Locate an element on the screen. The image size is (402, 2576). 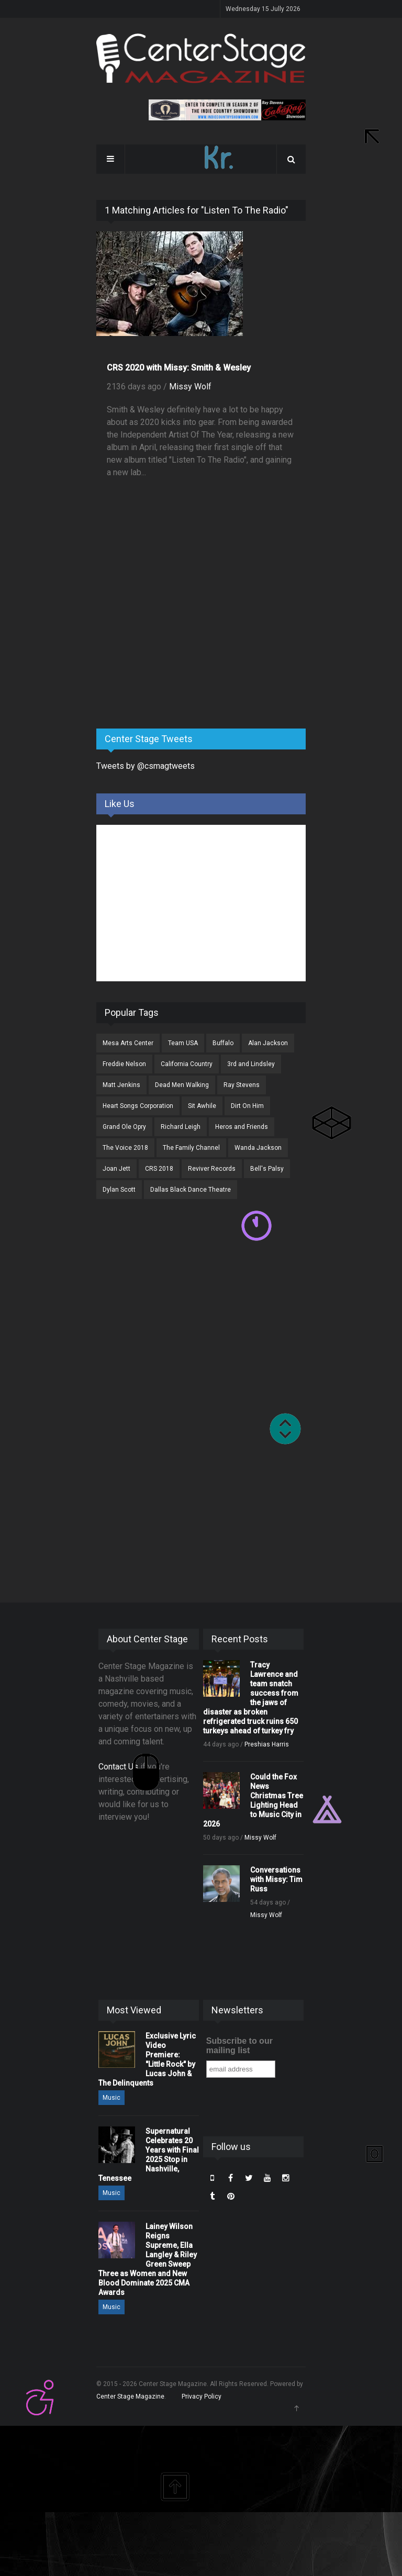
open codepen profile or projects is located at coordinates (331, 1123).